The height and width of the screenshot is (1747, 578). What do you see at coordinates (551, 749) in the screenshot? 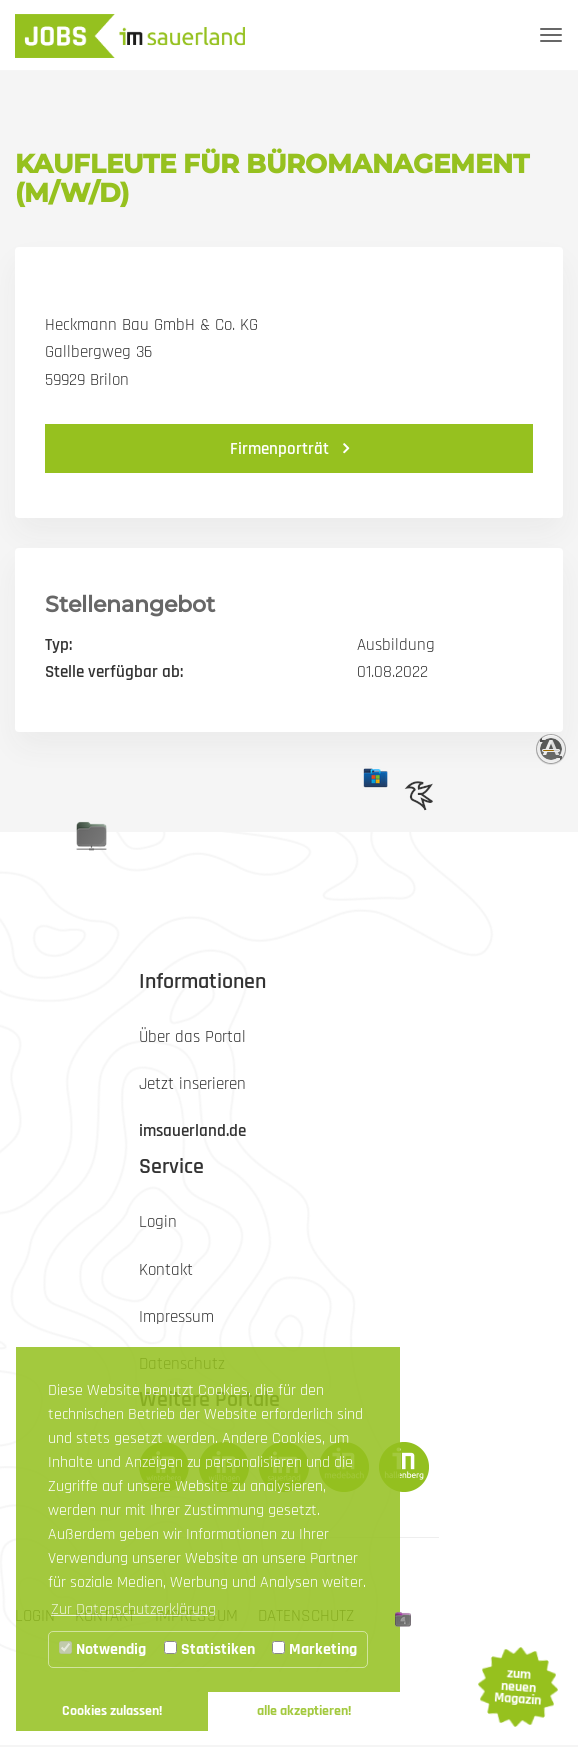
I see `open the software update manager` at bounding box center [551, 749].